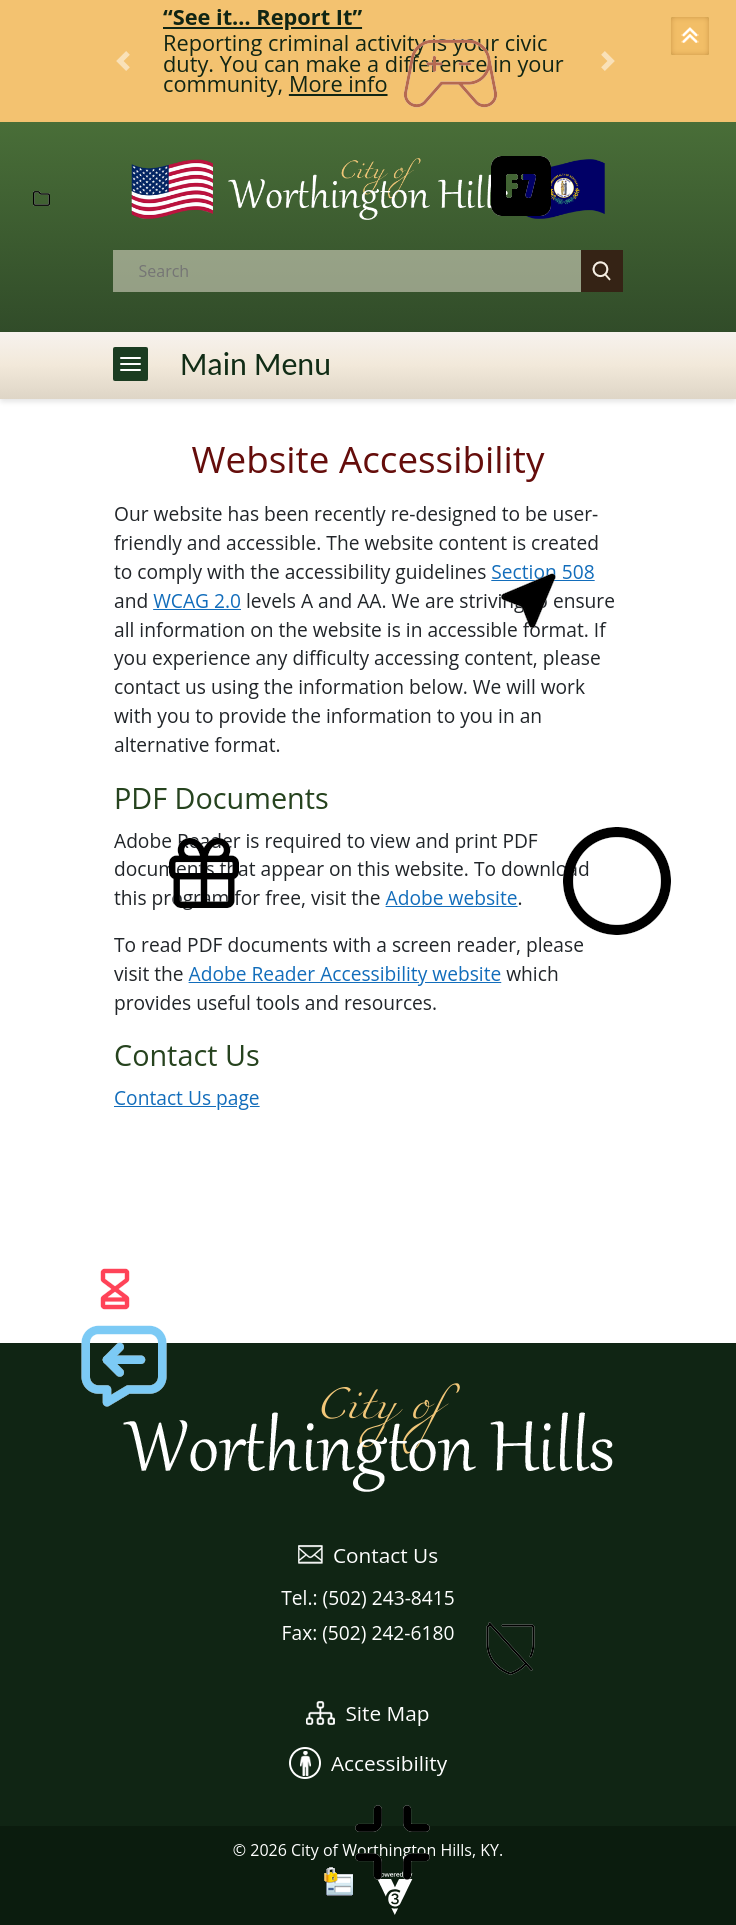 The image size is (736, 1925). What do you see at coordinates (510, 1646) in the screenshot?
I see `disable security or protection features` at bounding box center [510, 1646].